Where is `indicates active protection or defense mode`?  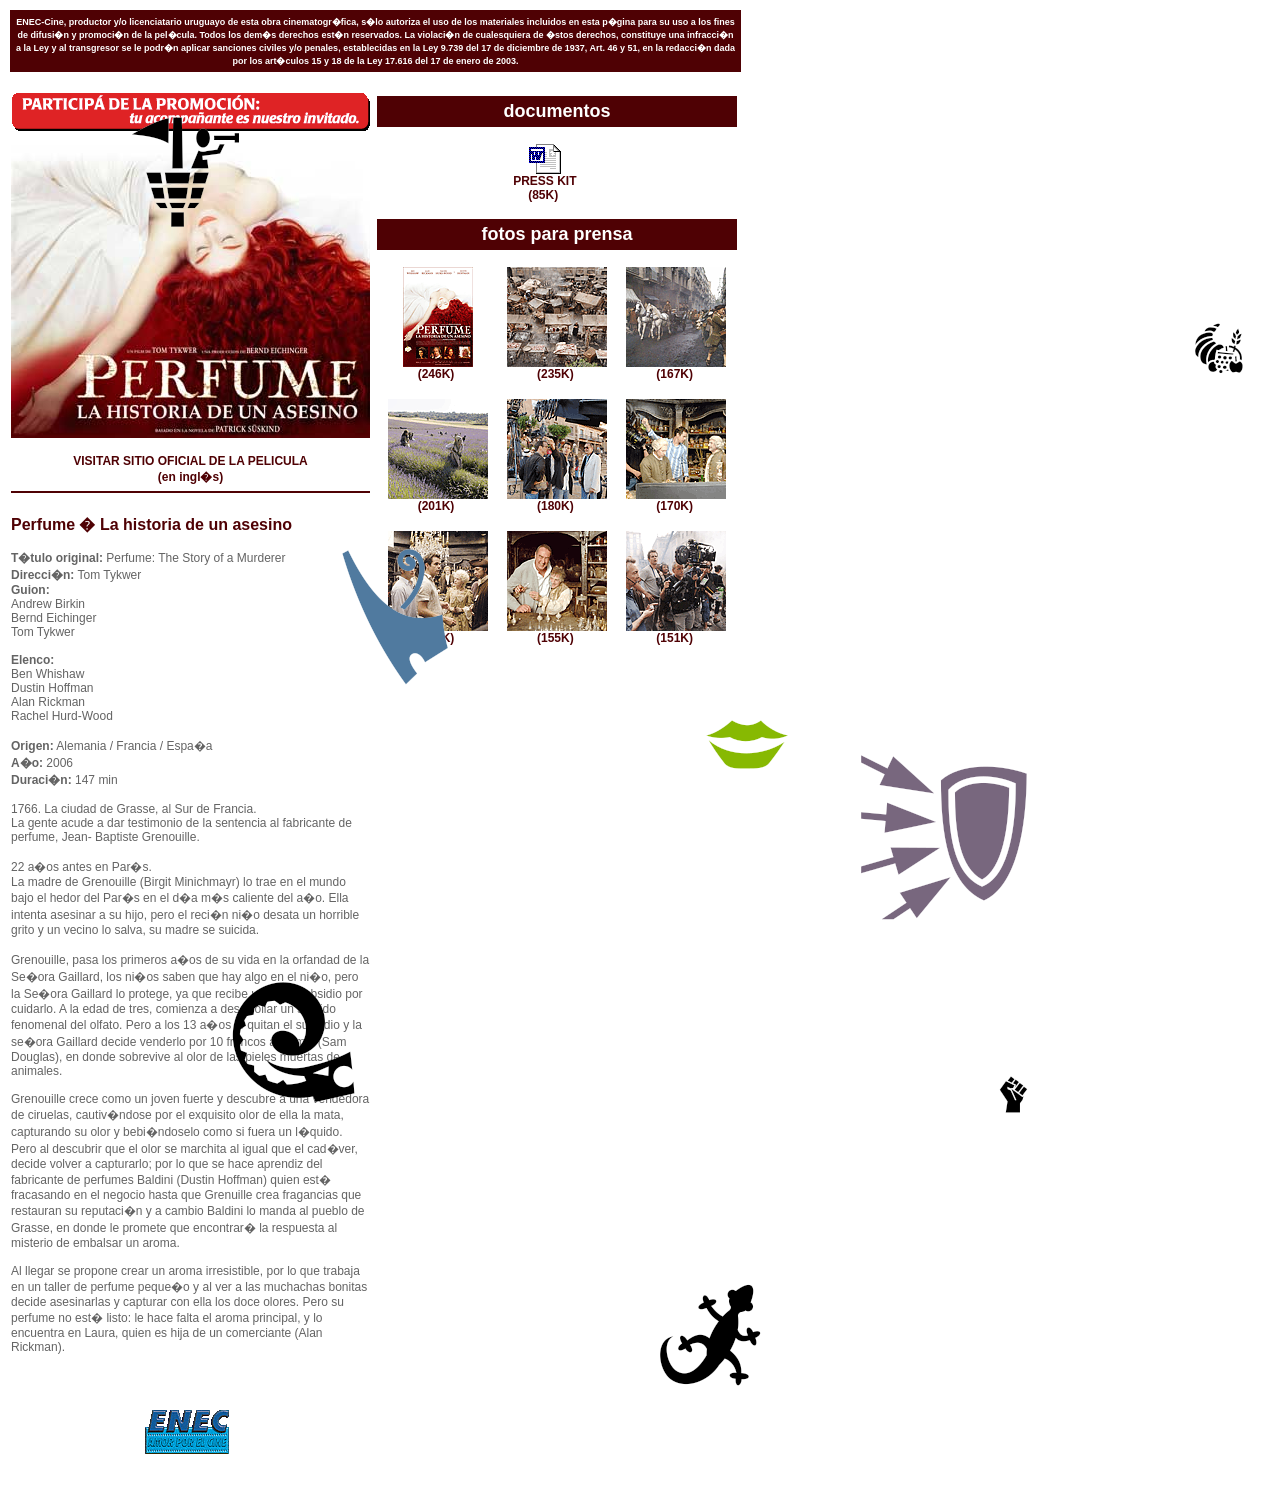
indicates active protection or defense mode is located at coordinates (944, 835).